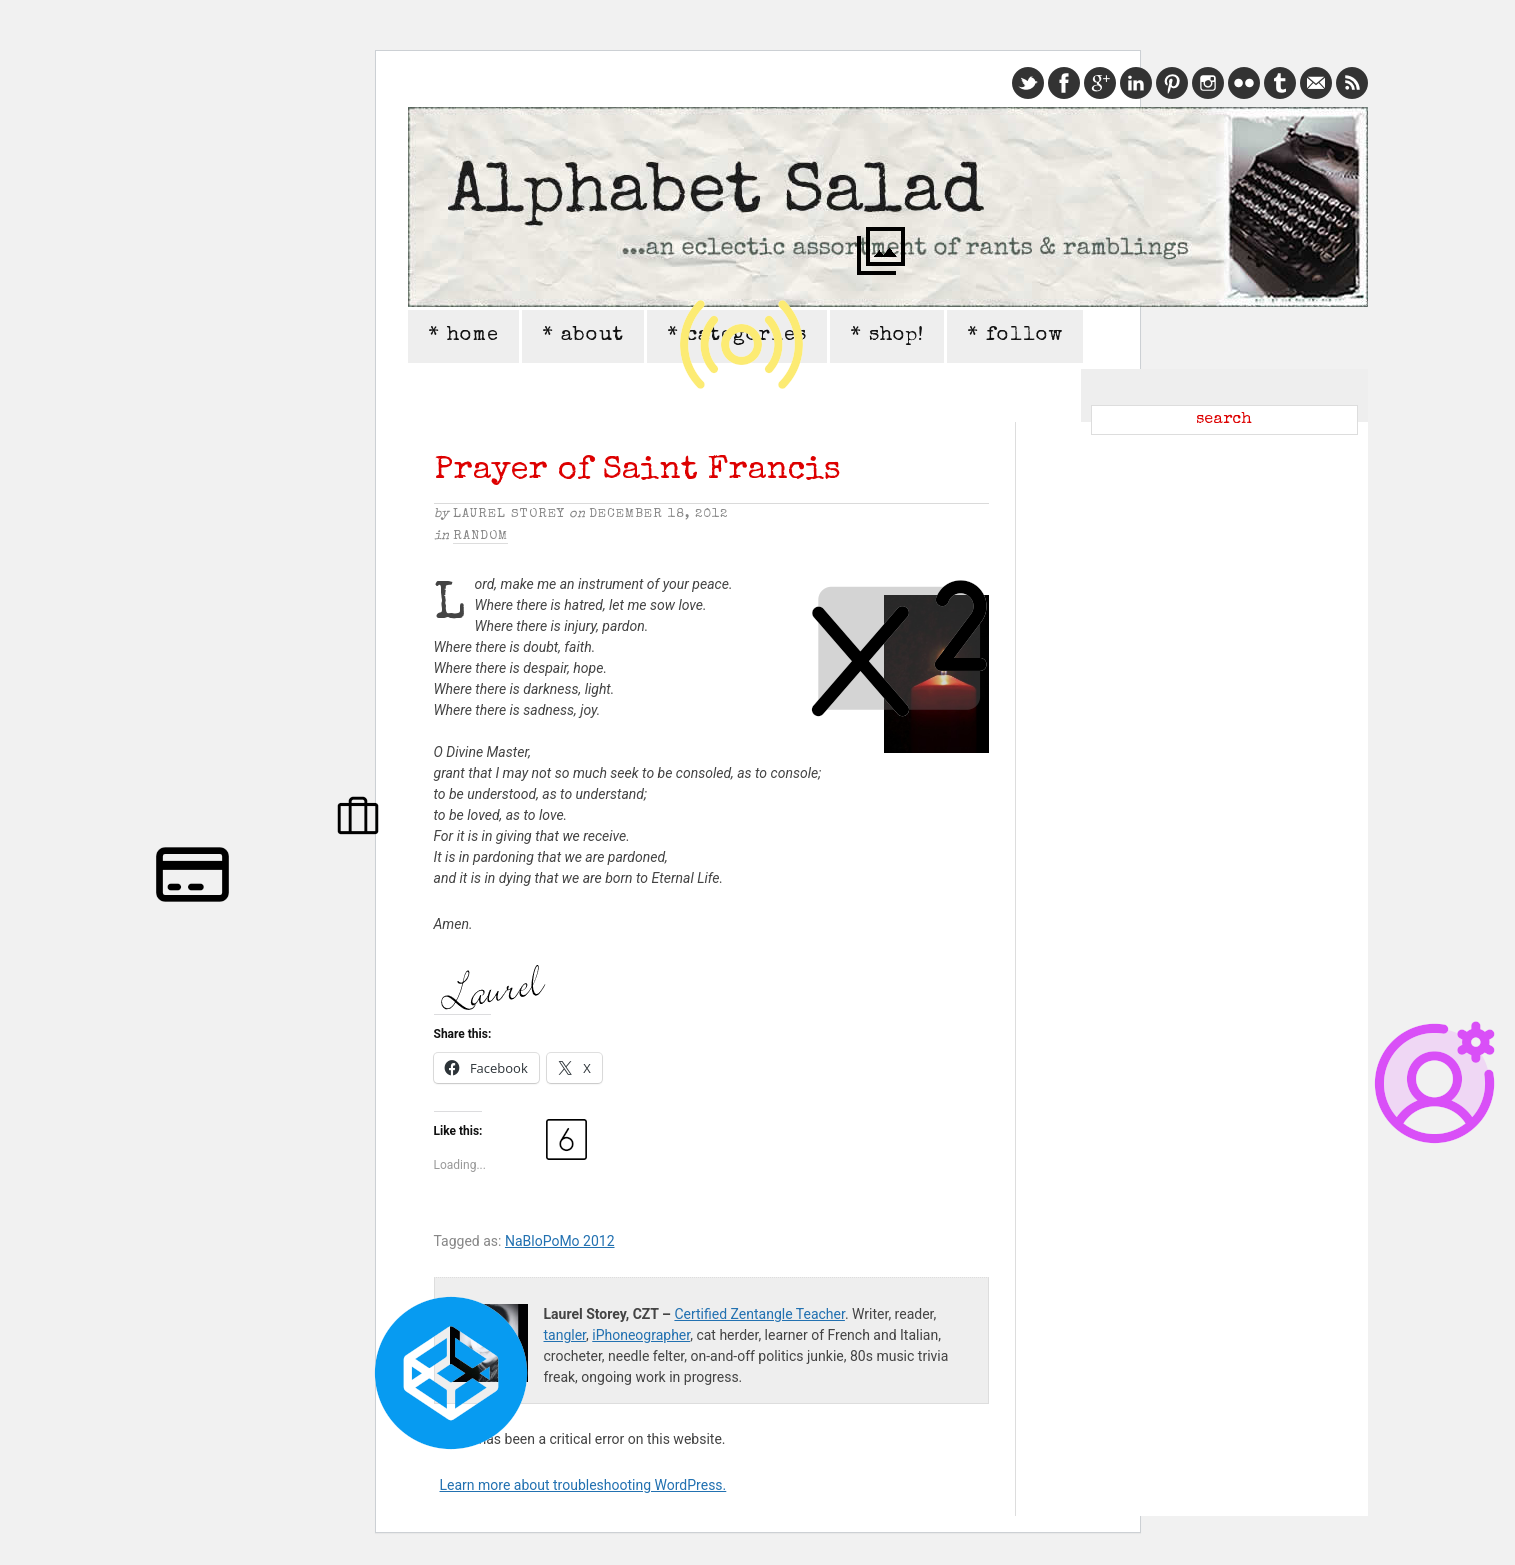 This screenshot has height=1565, width=1515. Describe the element at coordinates (192, 874) in the screenshot. I see `manage payment methods` at that location.